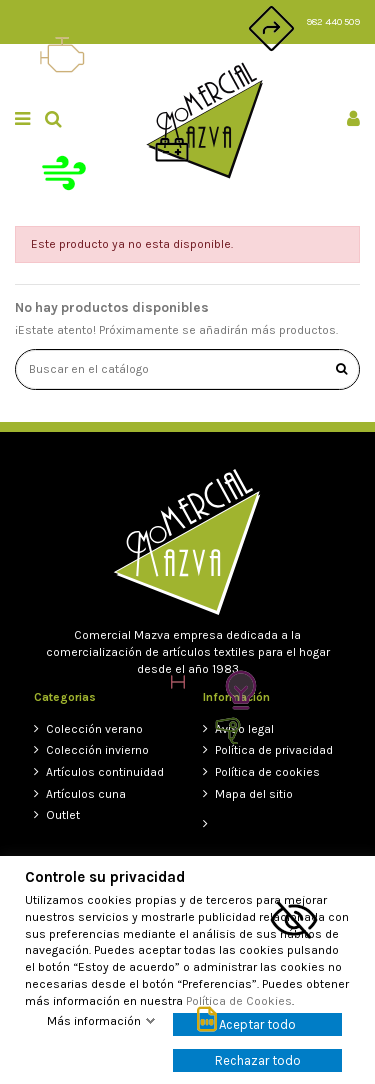  What do you see at coordinates (294, 920) in the screenshot?
I see `hide password or sensitive content` at bounding box center [294, 920].